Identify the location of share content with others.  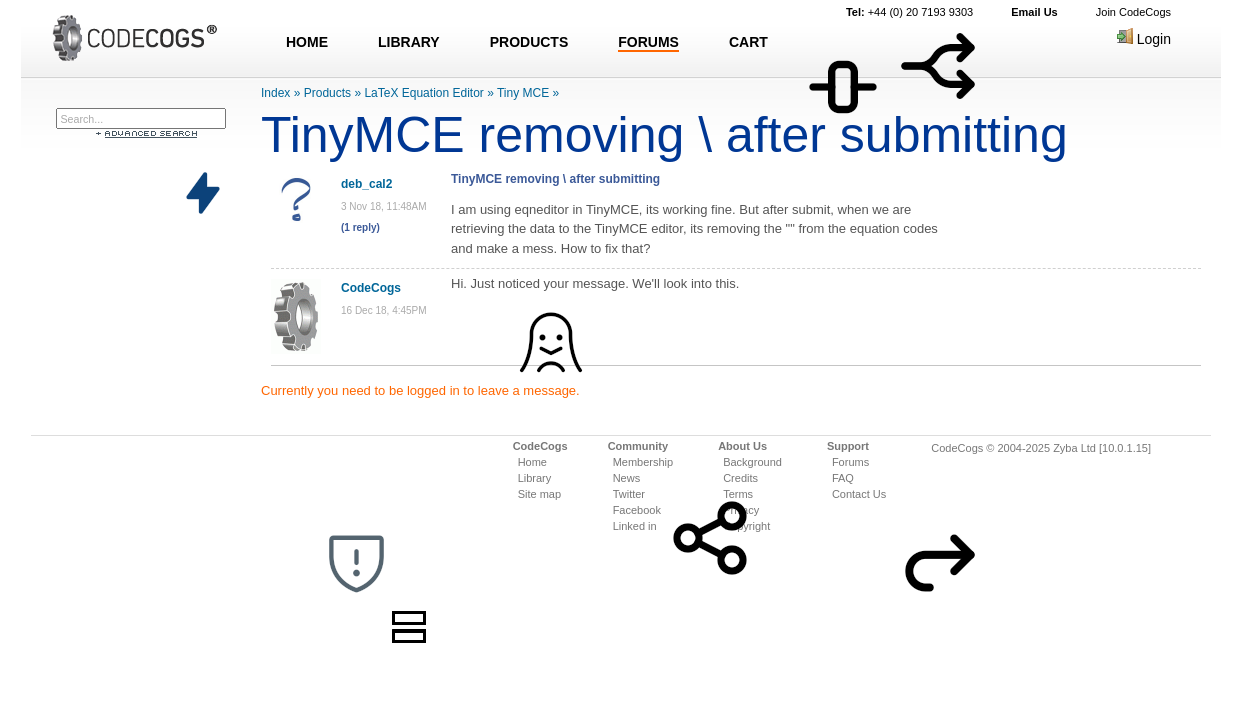
(710, 538).